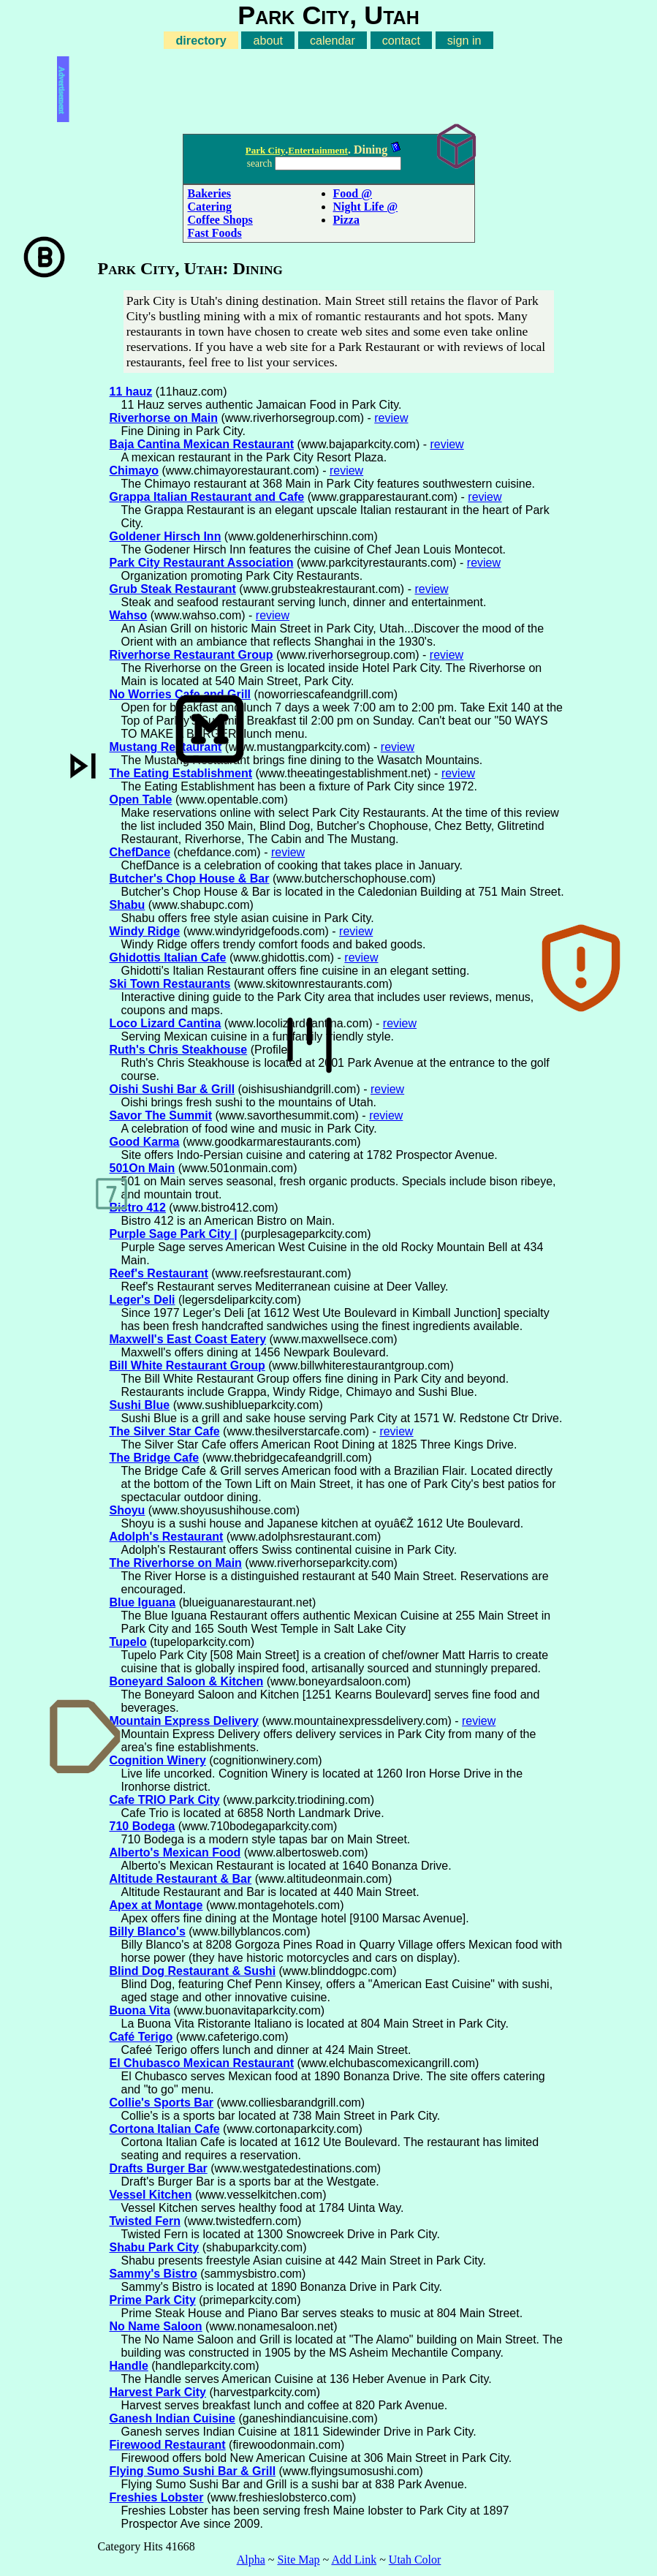  Describe the element at coordinates (83, 766) in the screenshot. I see `skip to the next track or media item` at that location.